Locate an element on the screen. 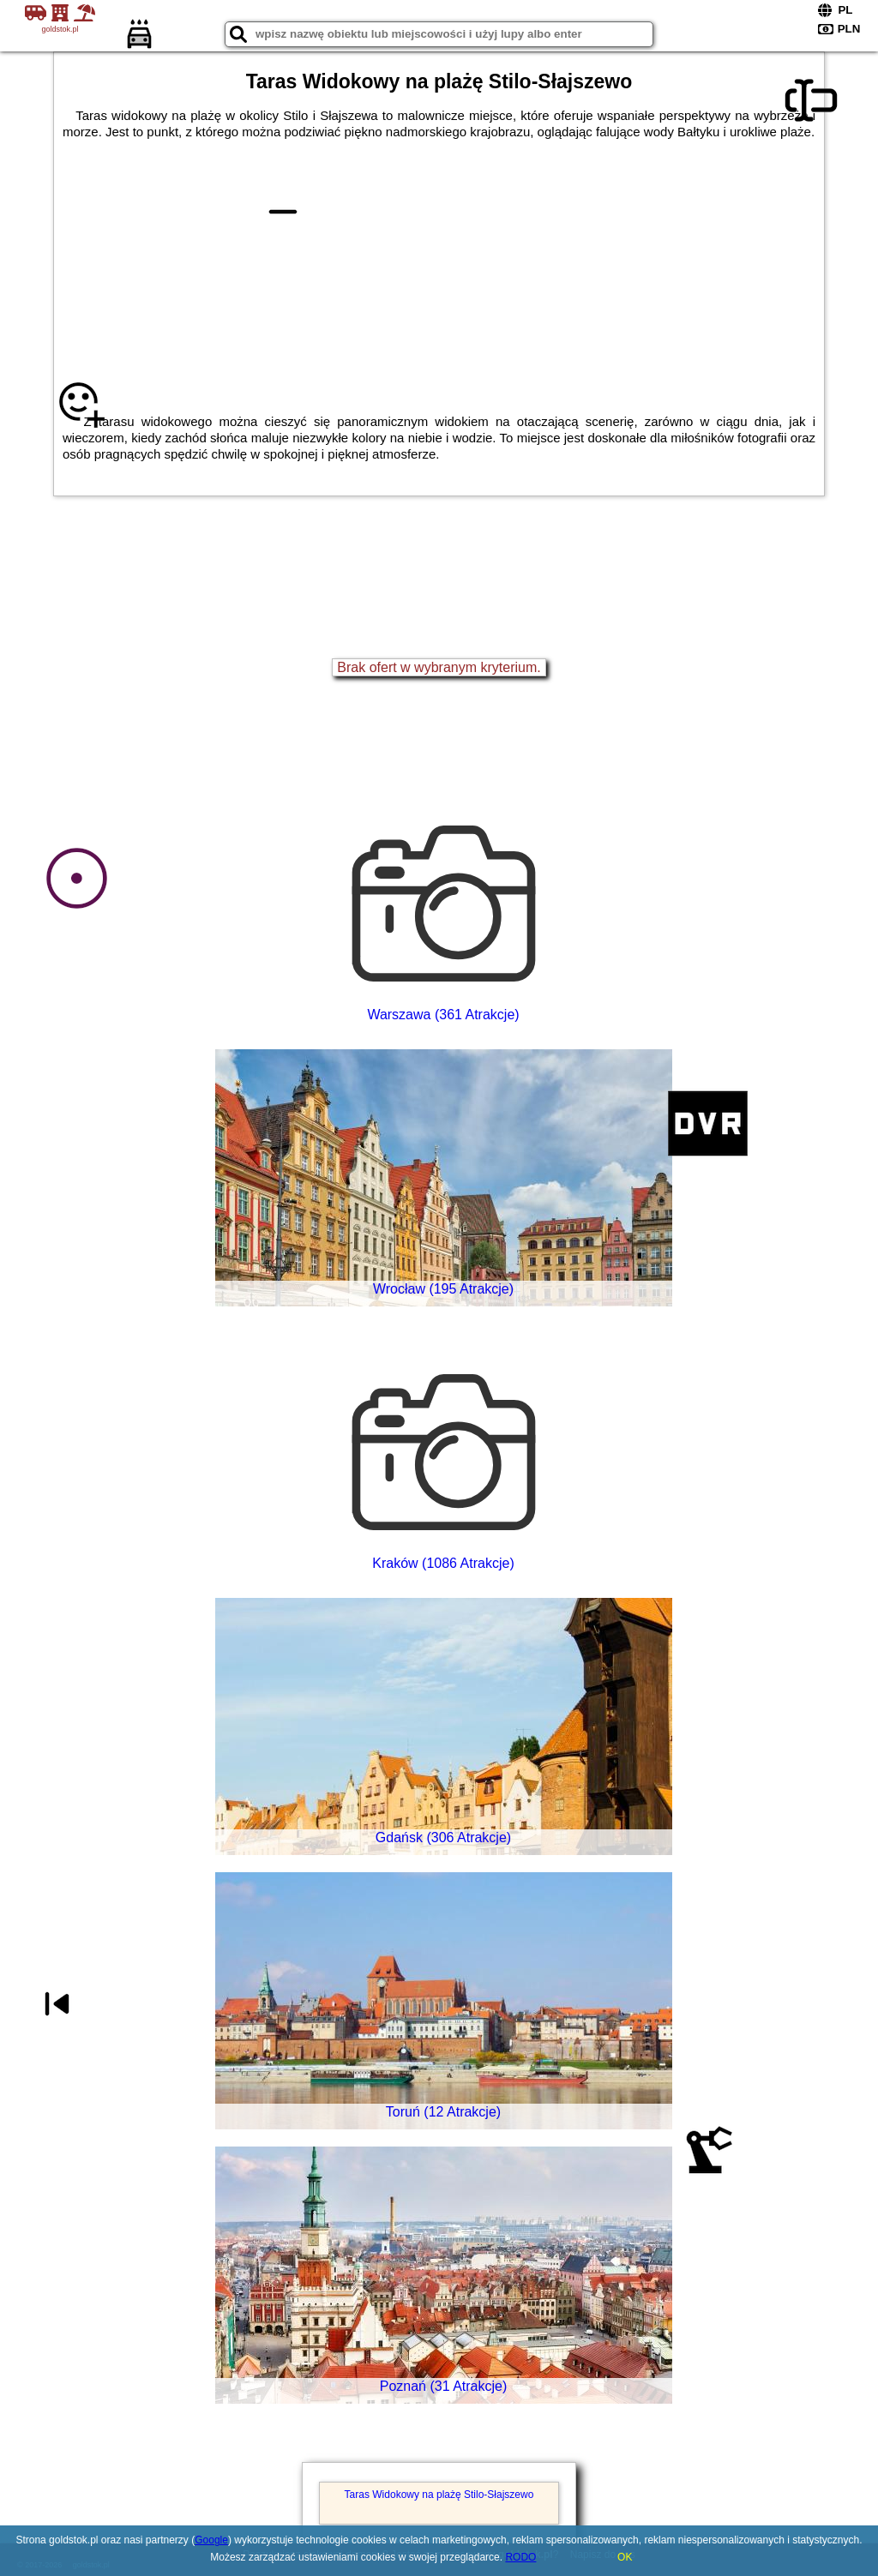 This screenshot has height=2576, width=878. access DVR recordings is located at coordinates (707, 1123).